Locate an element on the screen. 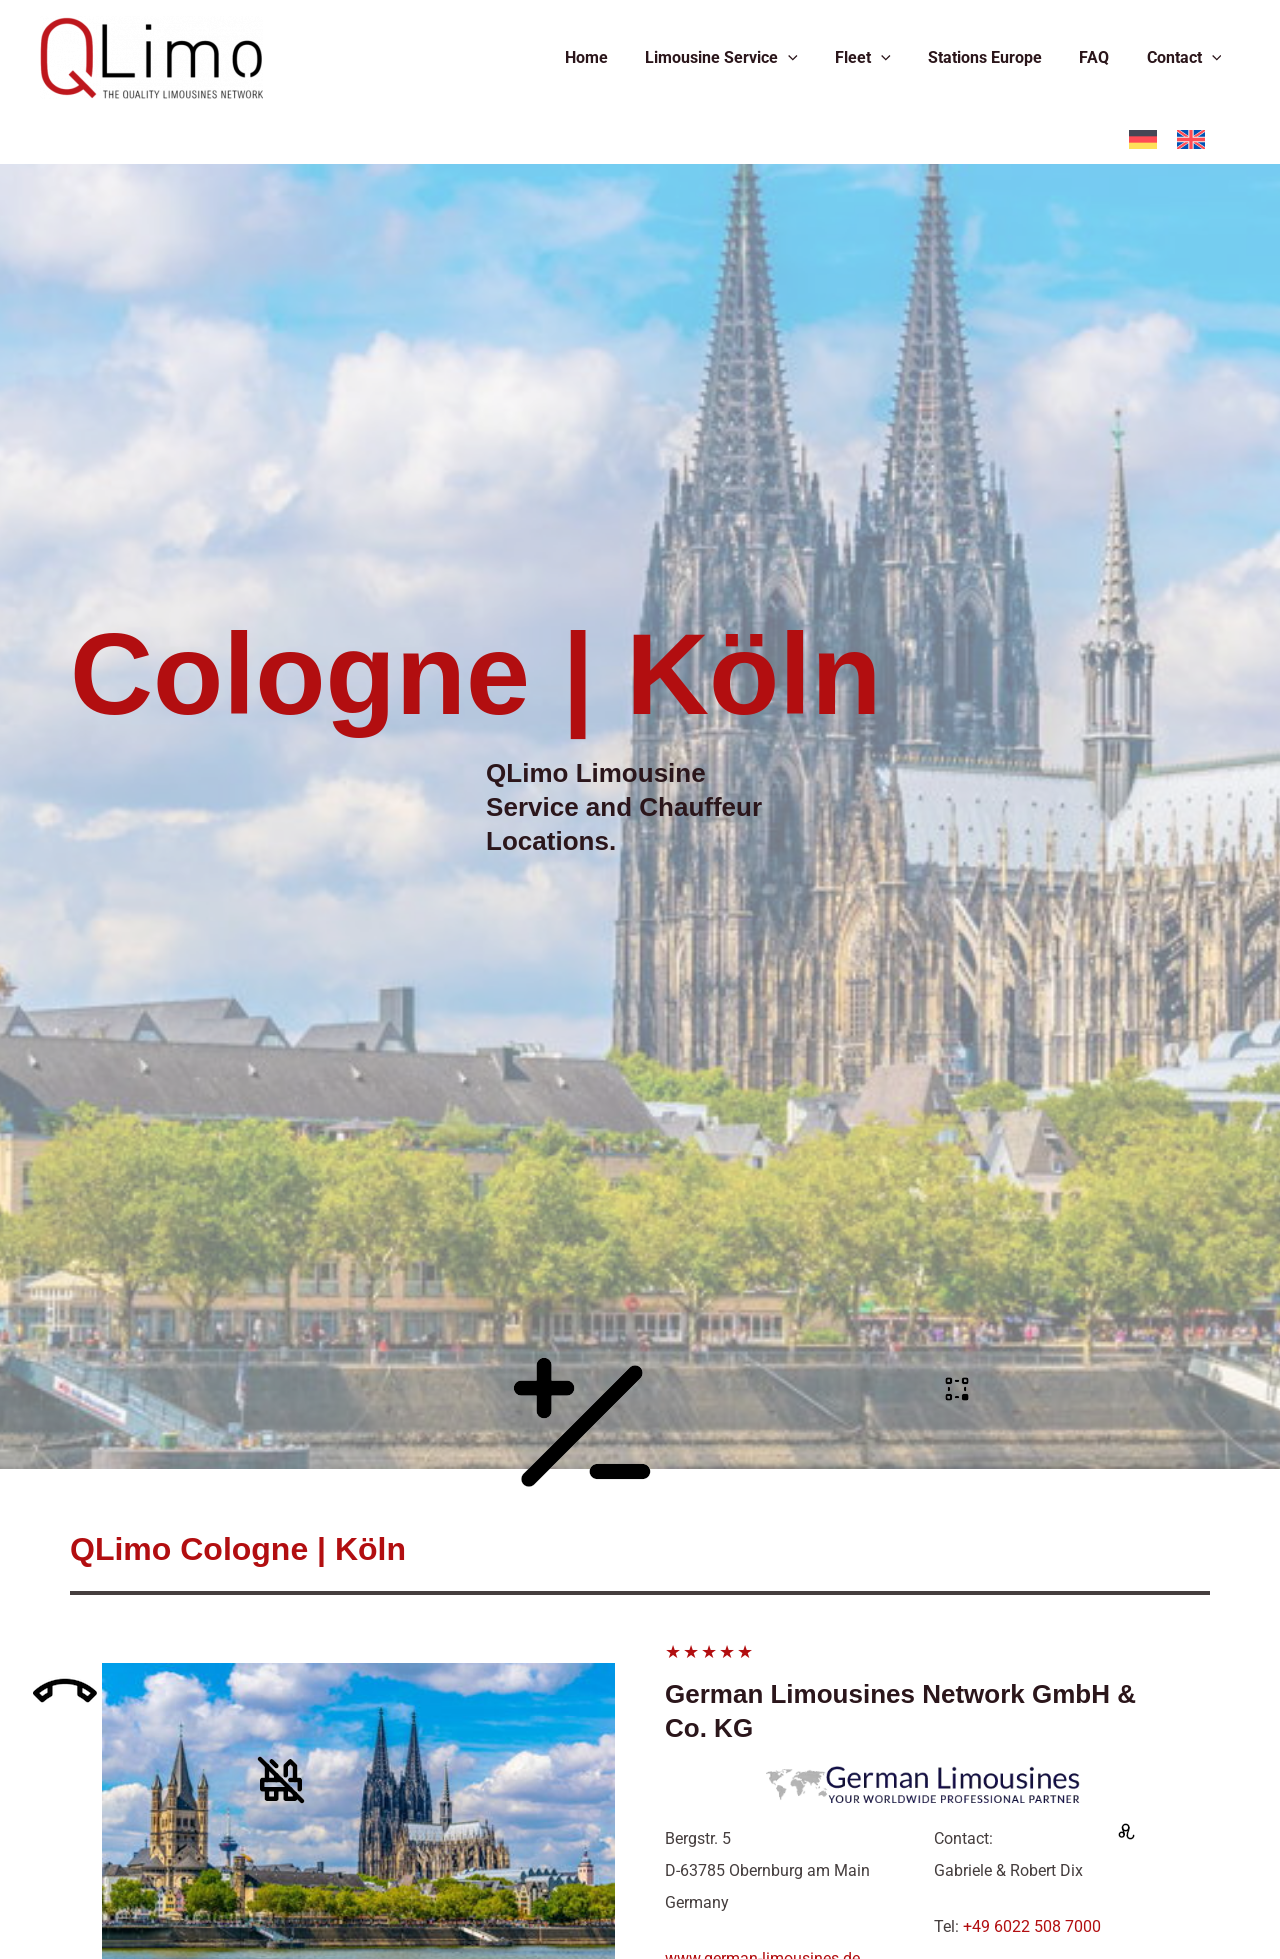  set transform anchor to bottom-right corner is located at coordinates (957, 1389).